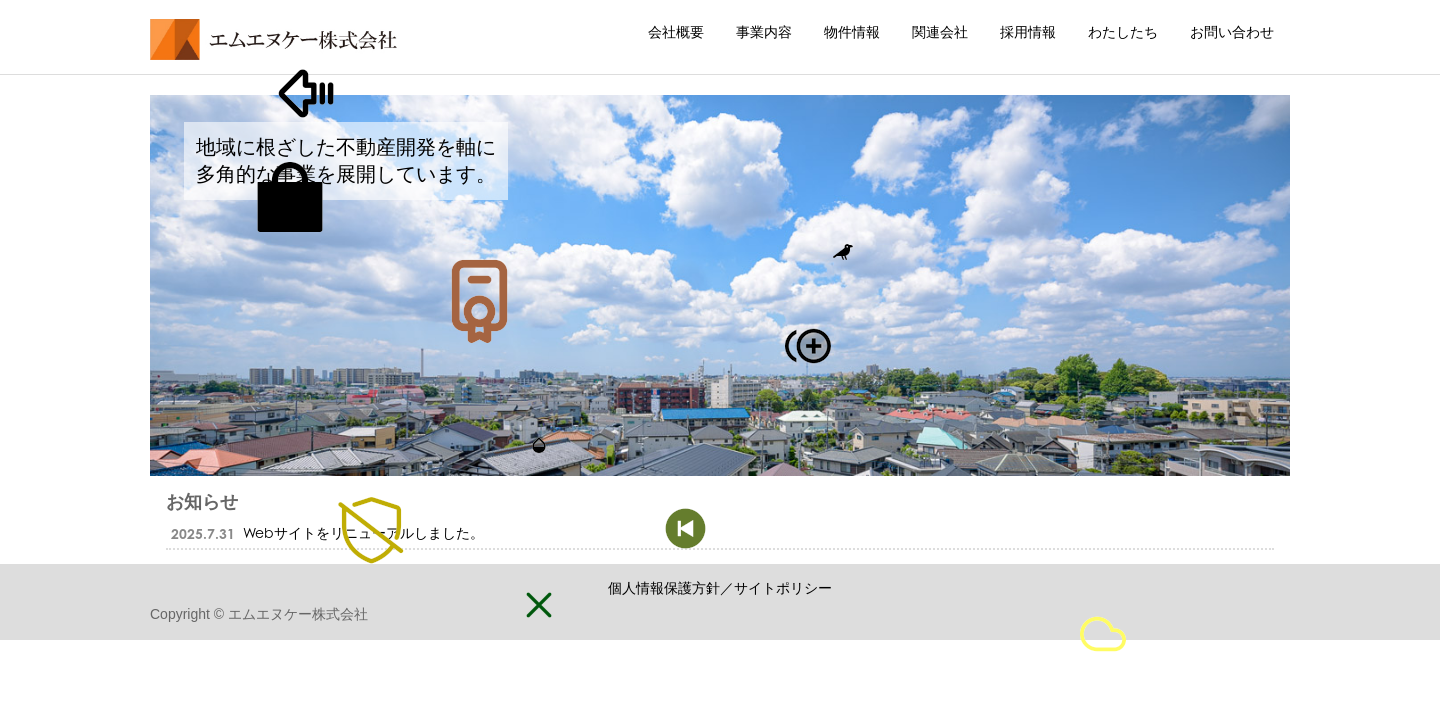 This screenshot has width=1440, height=720. I want to click on adjust opacity or transparency settings, so click(539, 445).